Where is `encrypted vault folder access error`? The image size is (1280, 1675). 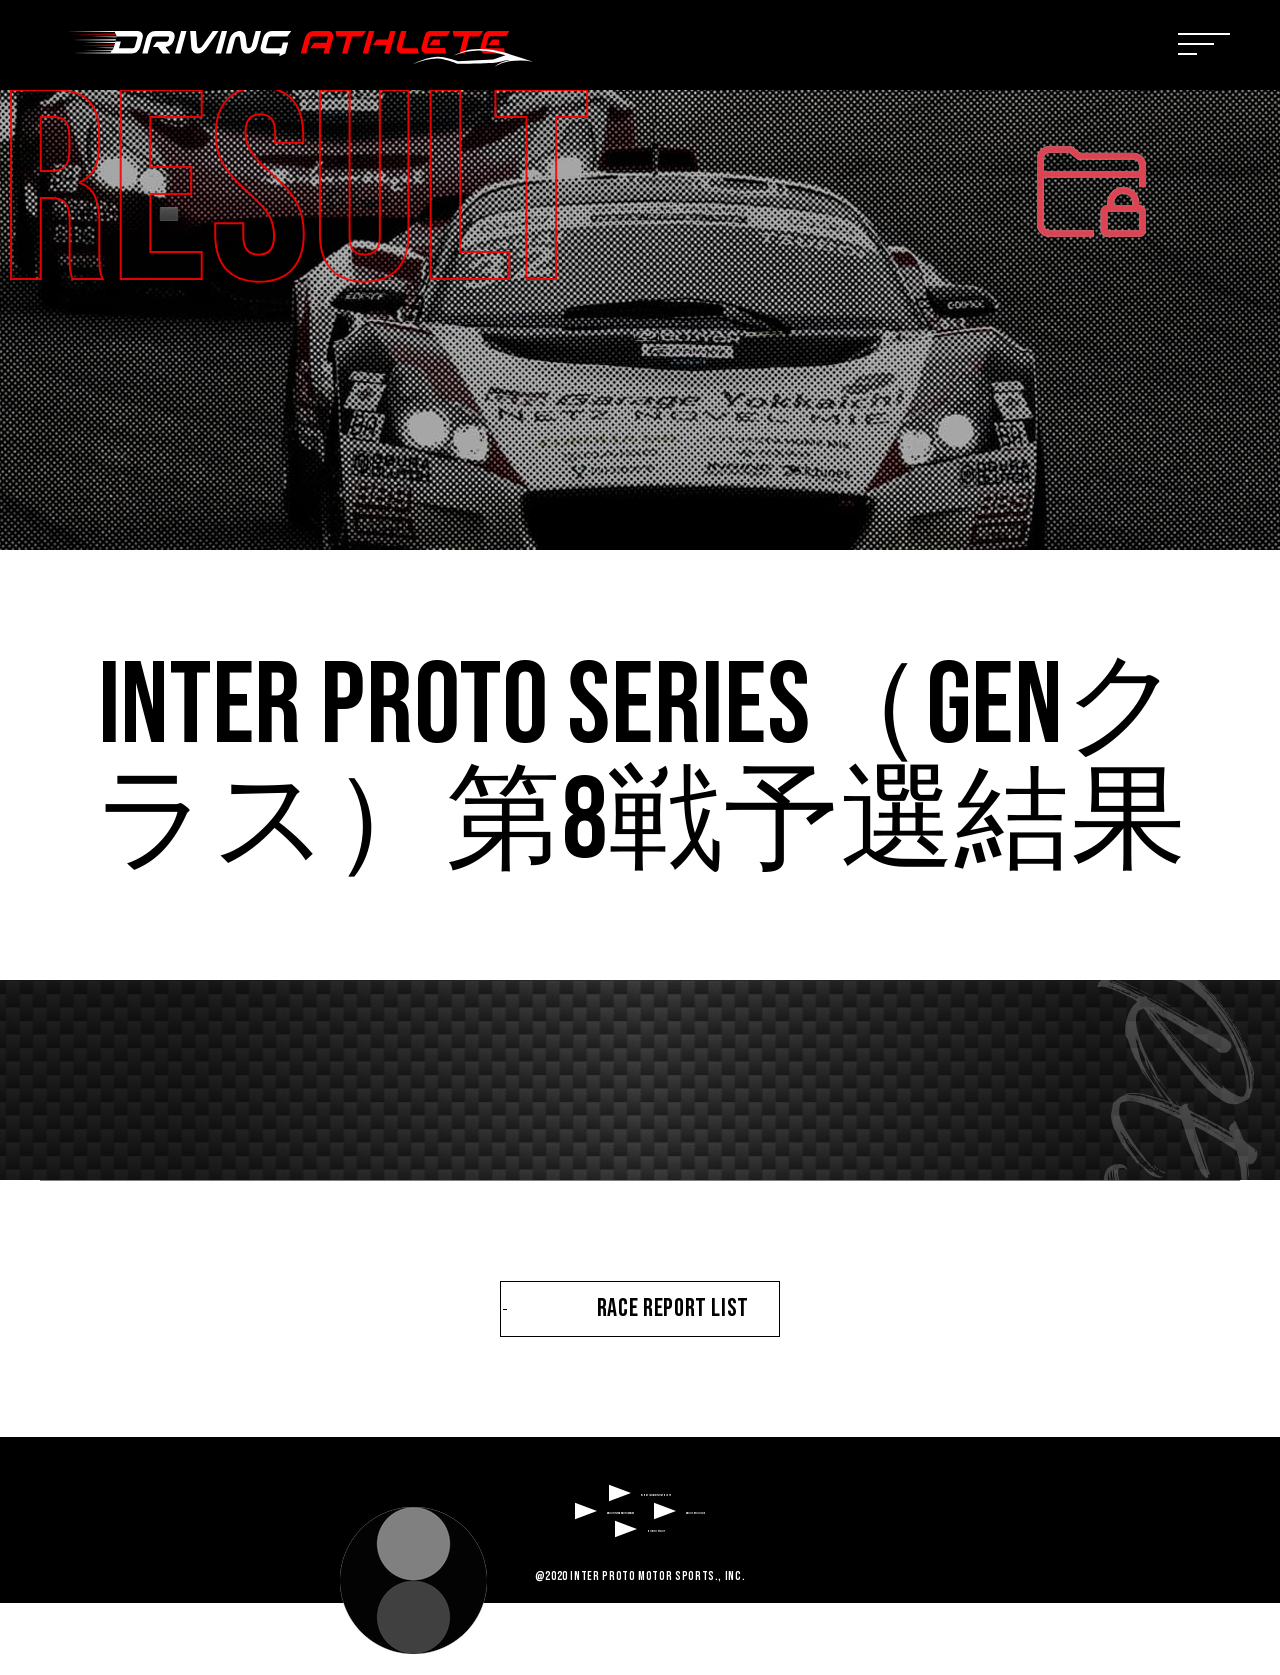
encrypted vault folder access error is located at coordinates (1091, 191).